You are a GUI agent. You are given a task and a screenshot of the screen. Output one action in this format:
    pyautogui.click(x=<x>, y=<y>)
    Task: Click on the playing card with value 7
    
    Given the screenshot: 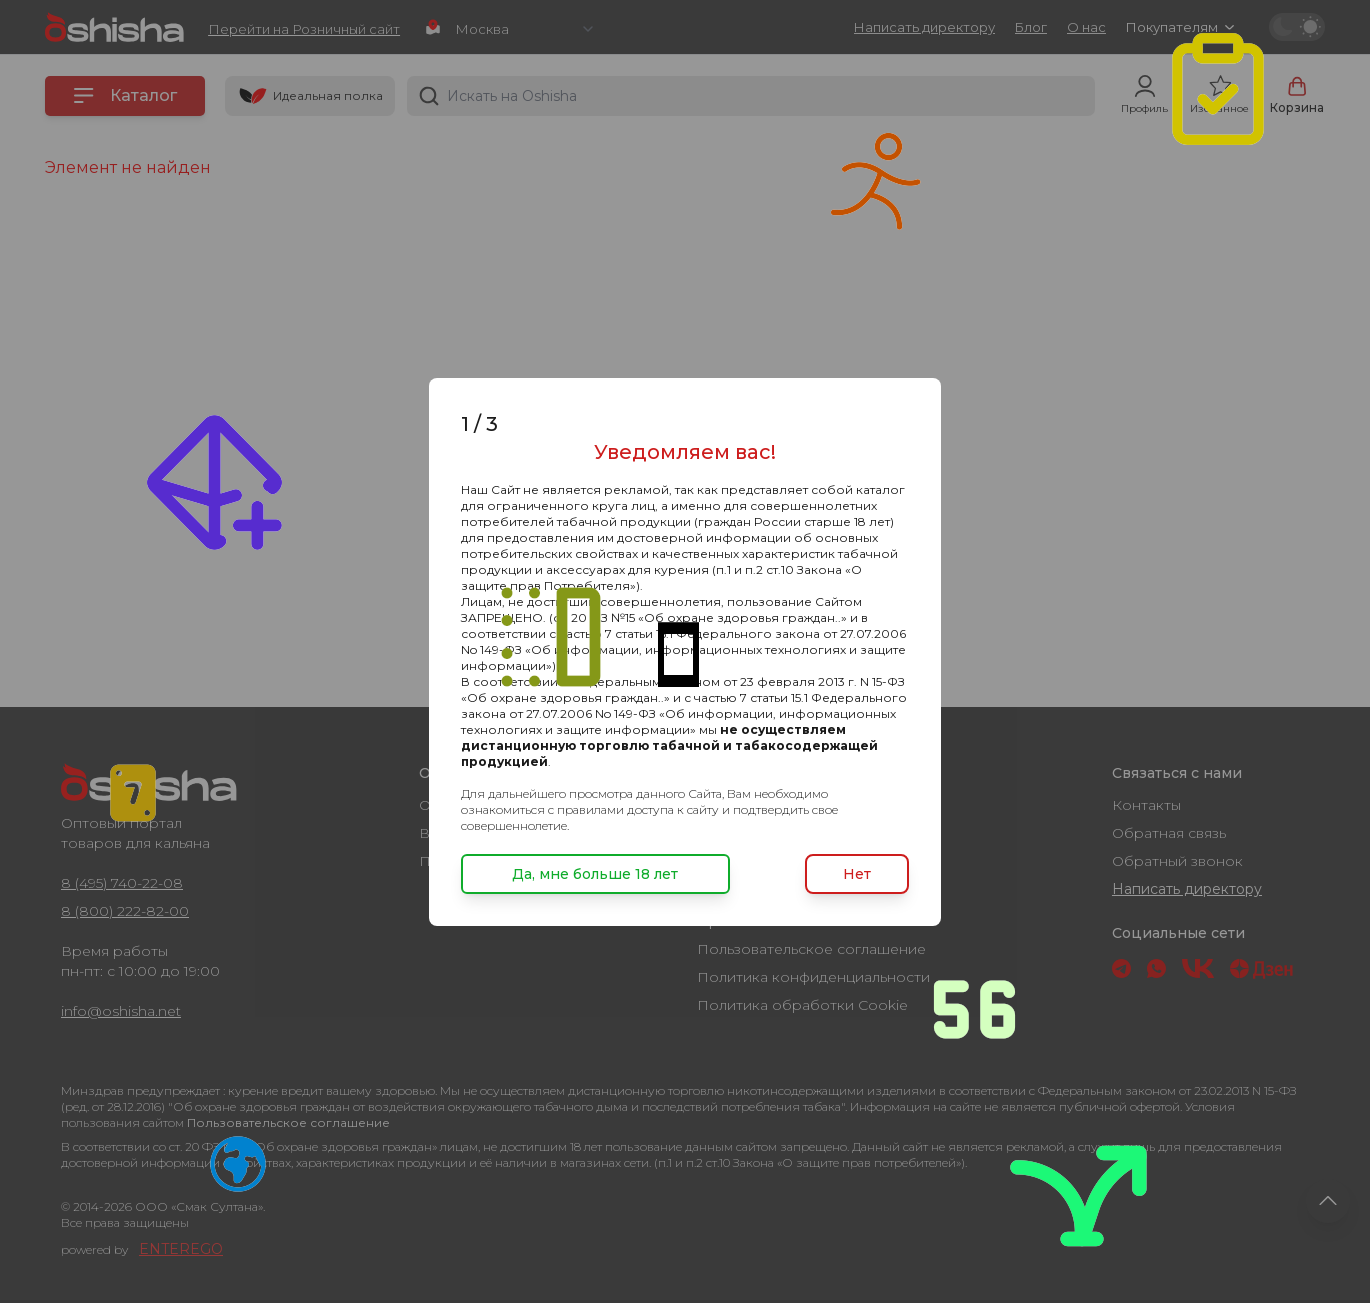 What is the action you would take?
    pyautogui.click(x=133, y=793)
    